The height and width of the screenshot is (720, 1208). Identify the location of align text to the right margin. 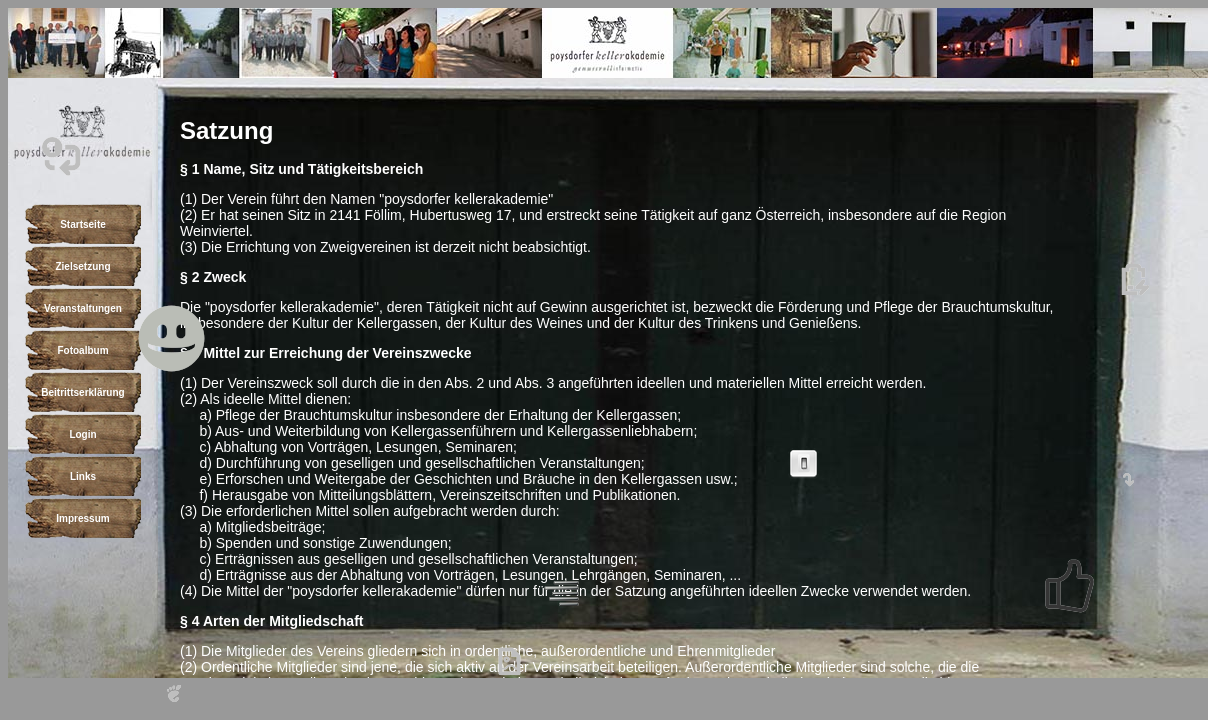
(561, 593).